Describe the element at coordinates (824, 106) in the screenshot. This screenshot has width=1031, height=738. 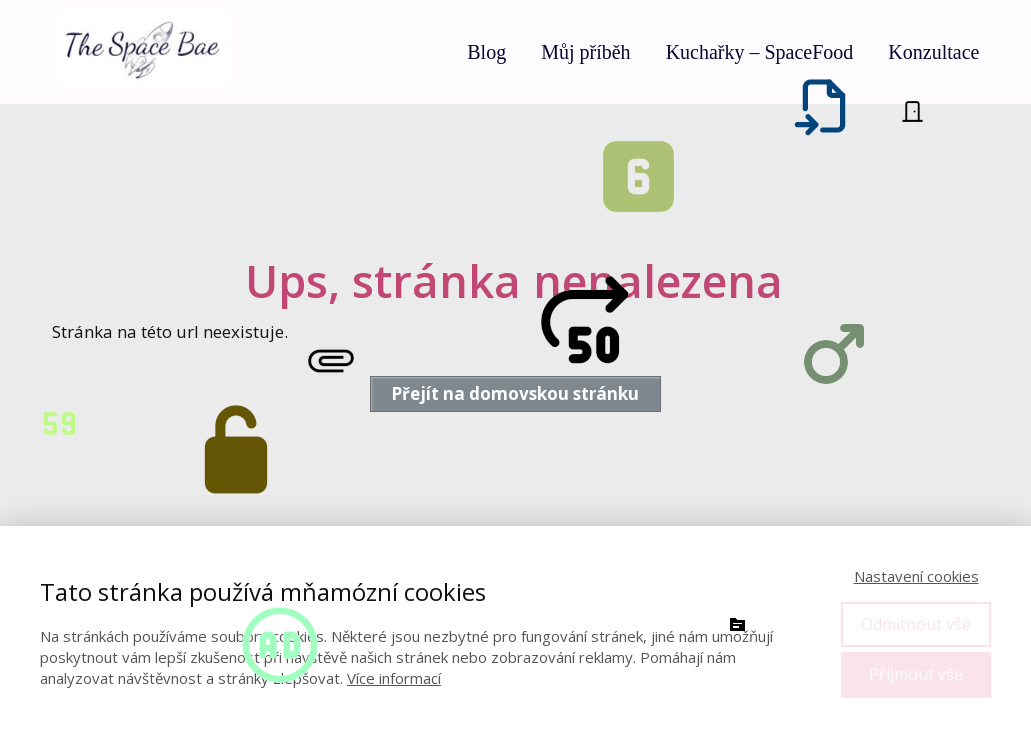
I see `import a file from another source` at that location.